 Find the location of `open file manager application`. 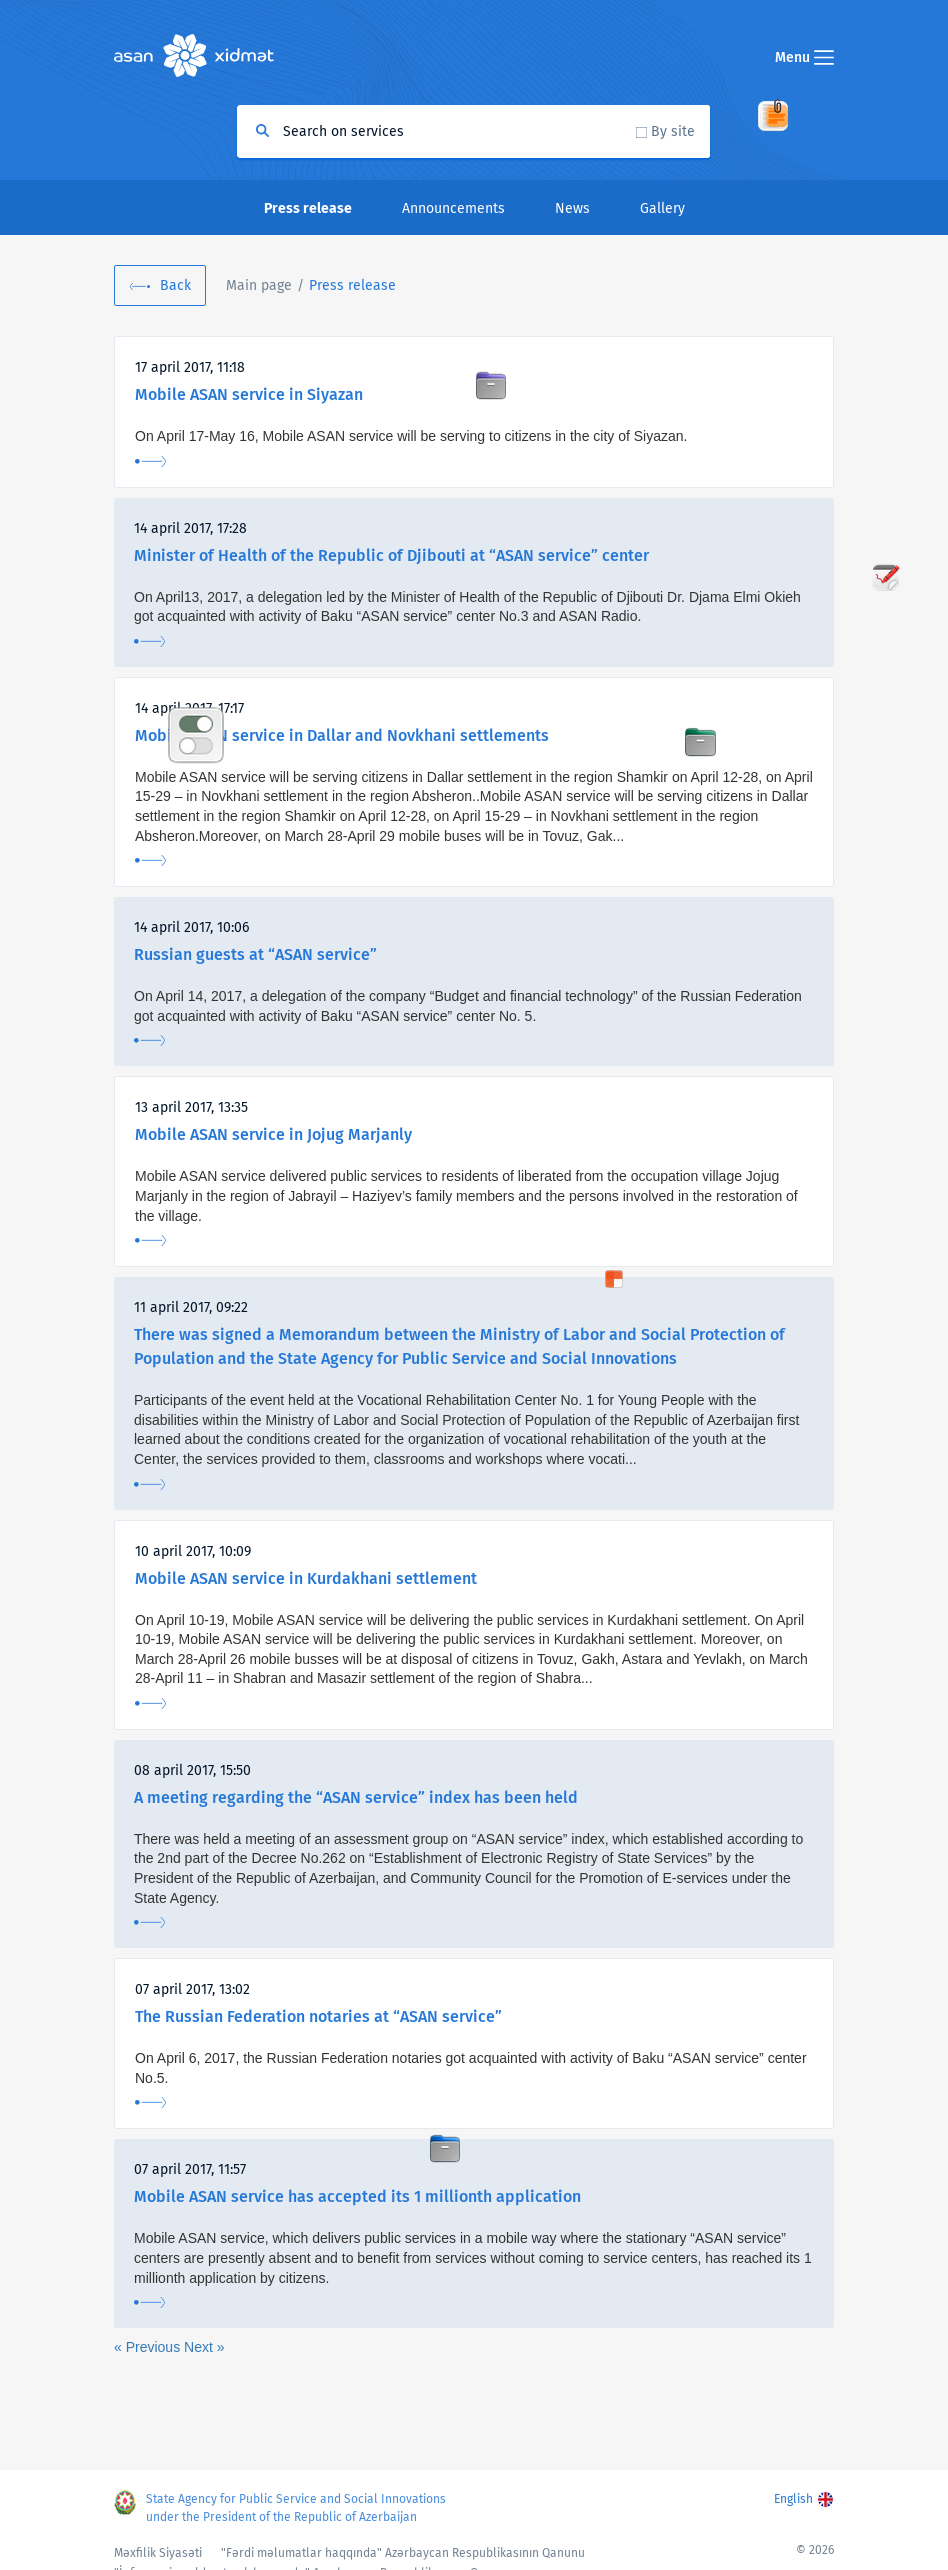

open file manager application is located at coordinates (700, 741).